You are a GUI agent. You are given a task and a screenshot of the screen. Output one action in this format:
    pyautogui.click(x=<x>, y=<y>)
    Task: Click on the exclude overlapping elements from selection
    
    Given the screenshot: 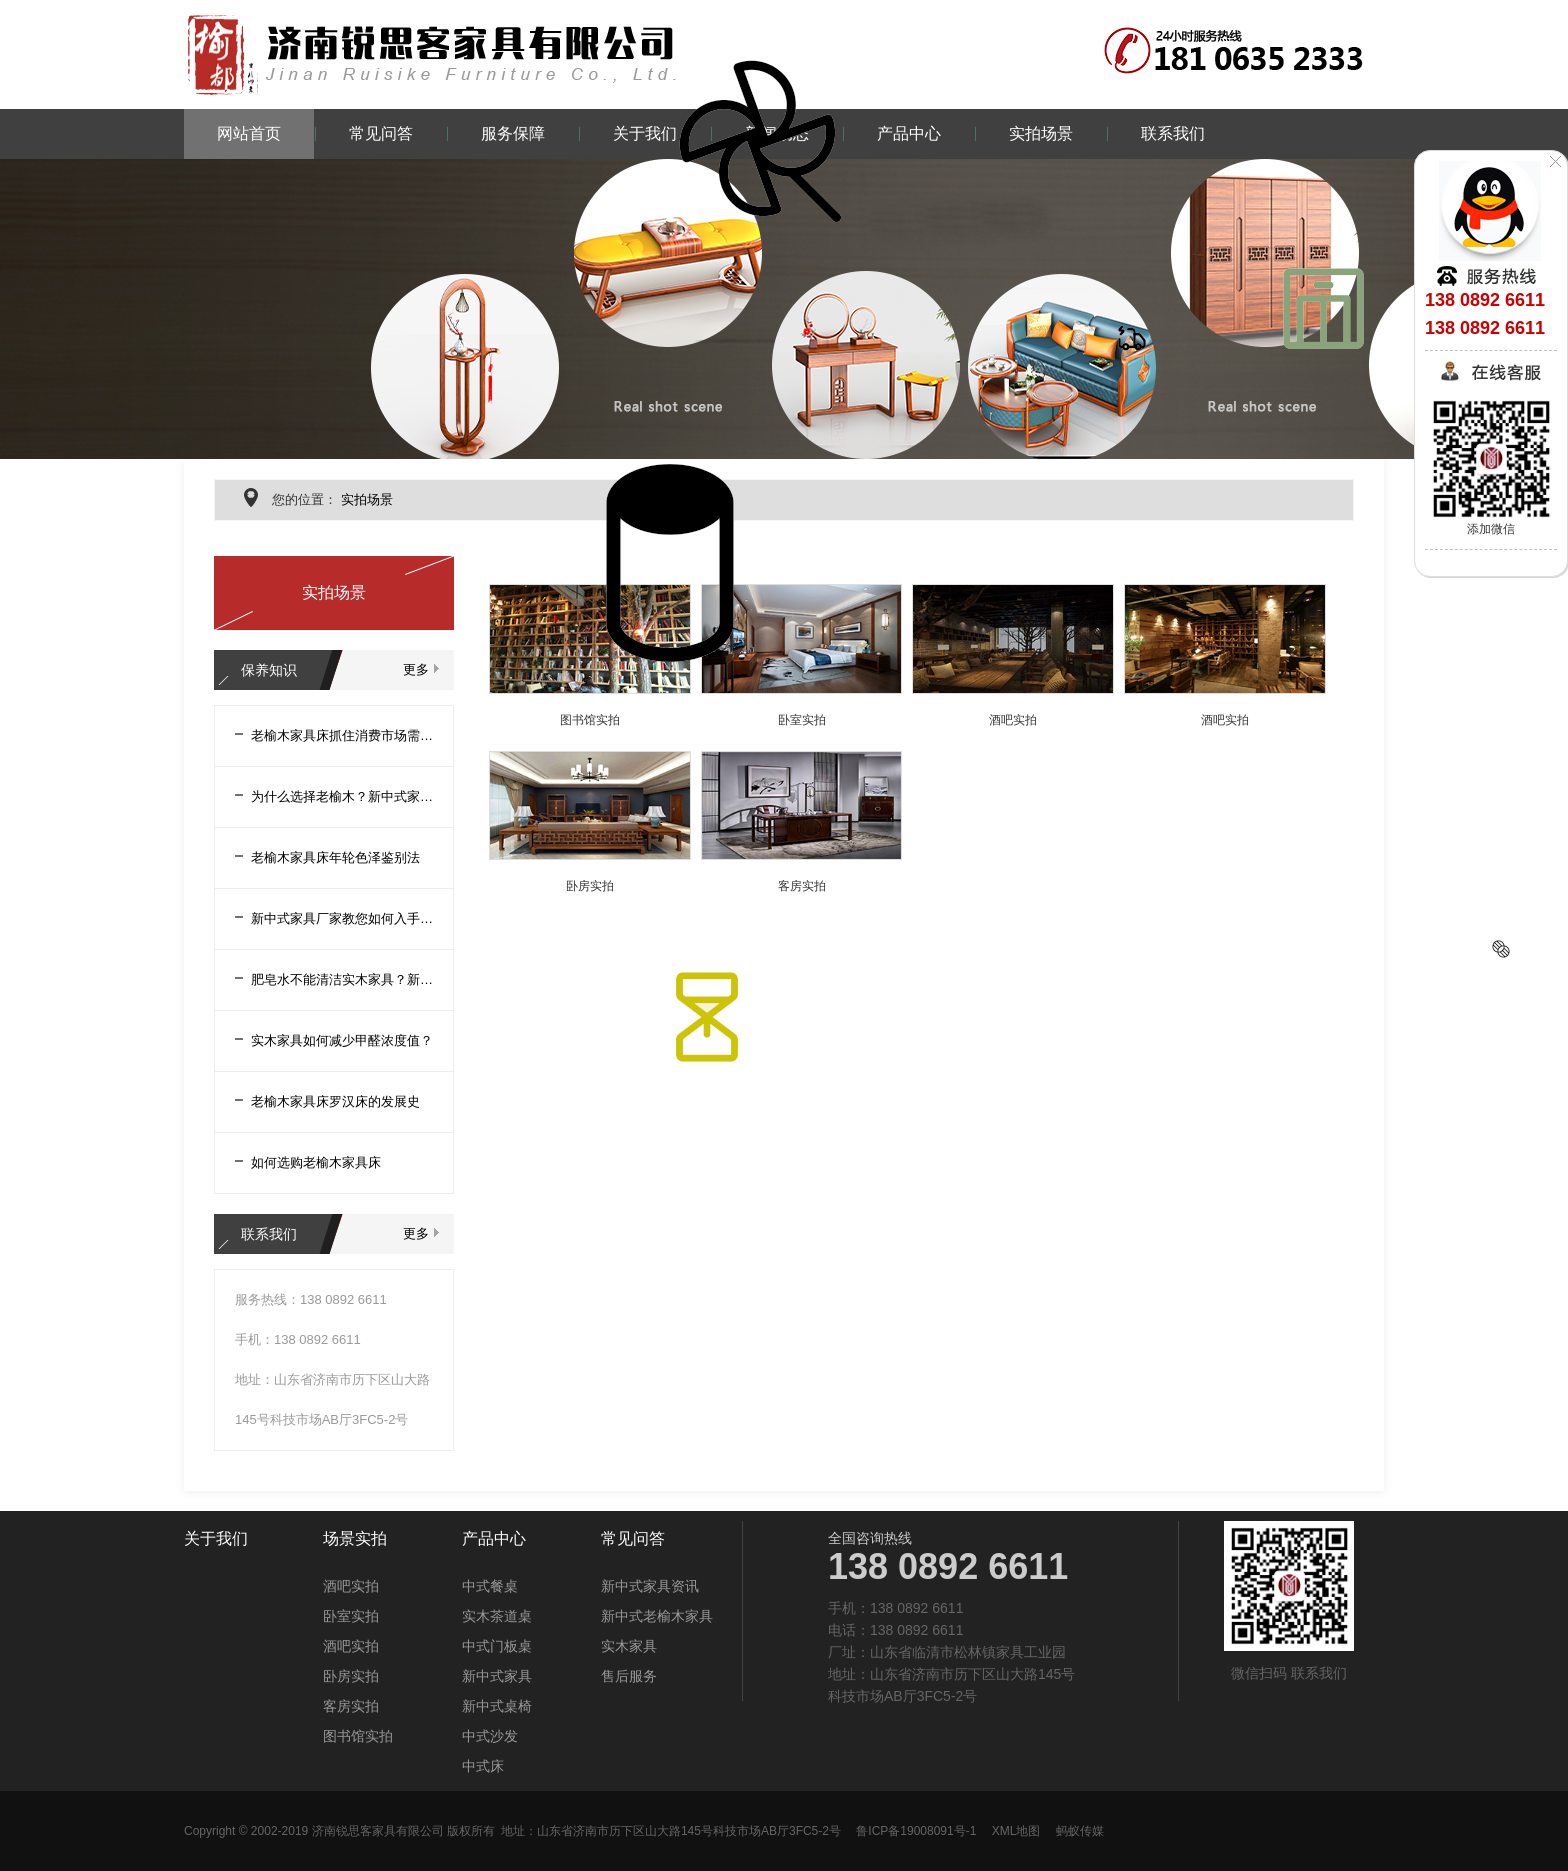 What is the action you would take?
    pyautogui.click(x=1501, y=949)
    